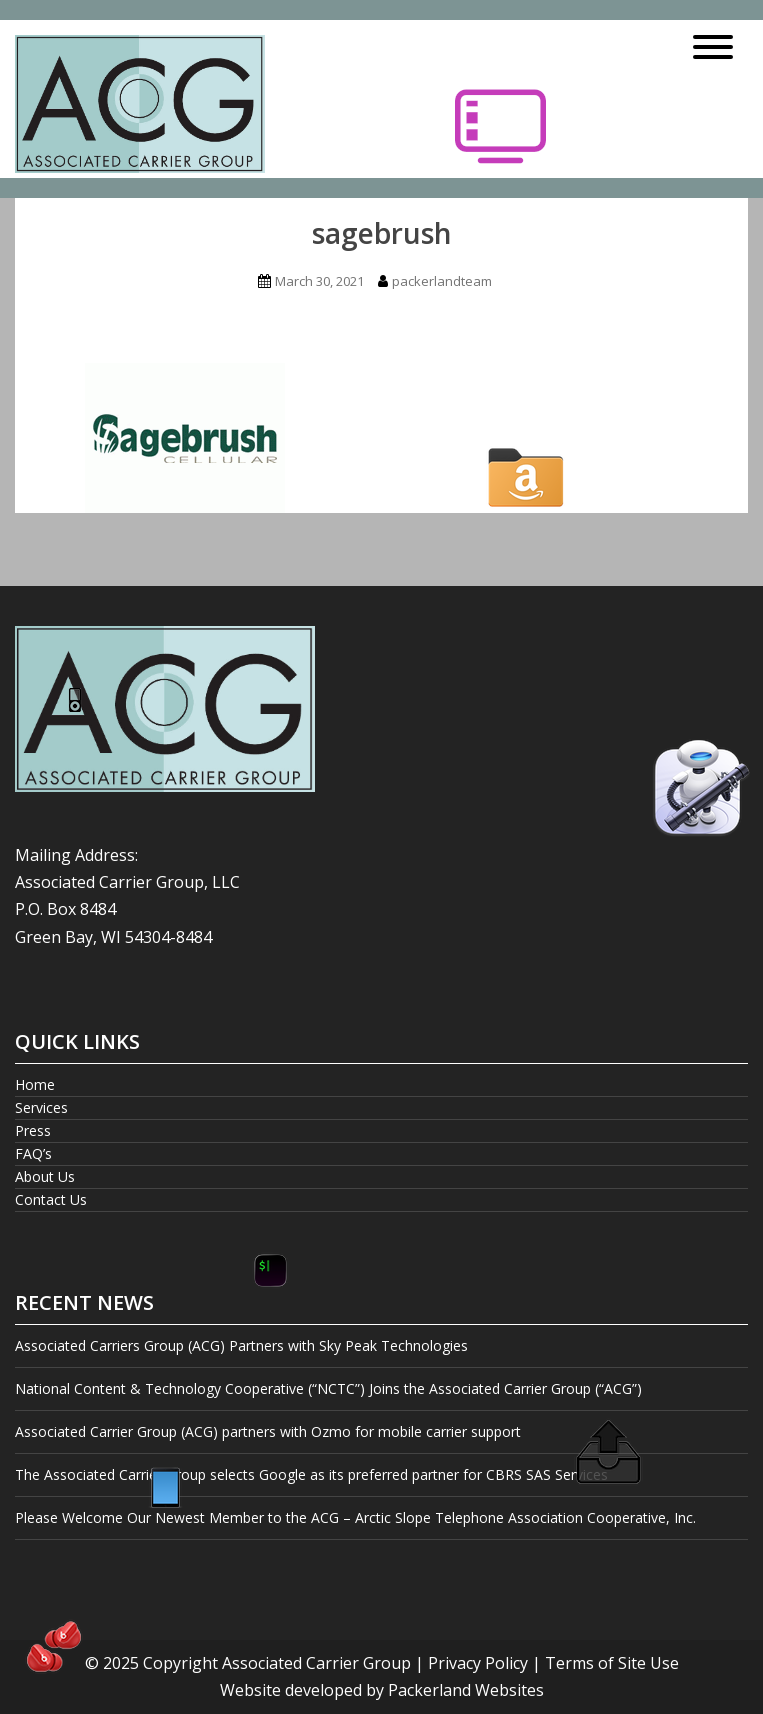 The width and height of the screenshot is (763, 1714). I want to click on open Automator to create automated workflows, so click(697, 791).